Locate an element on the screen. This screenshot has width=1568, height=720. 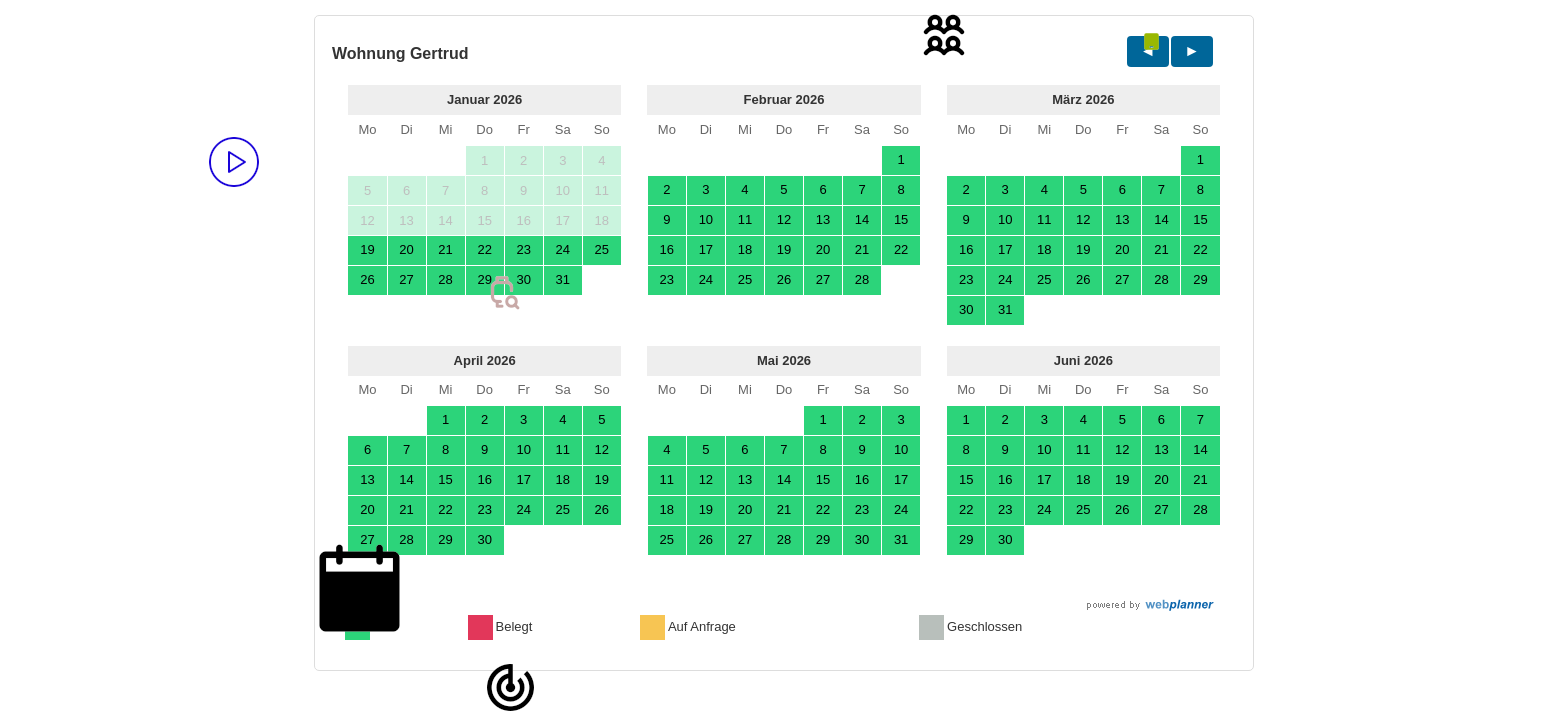
indicates an android tablet device is located at coordinates (1151, 41).